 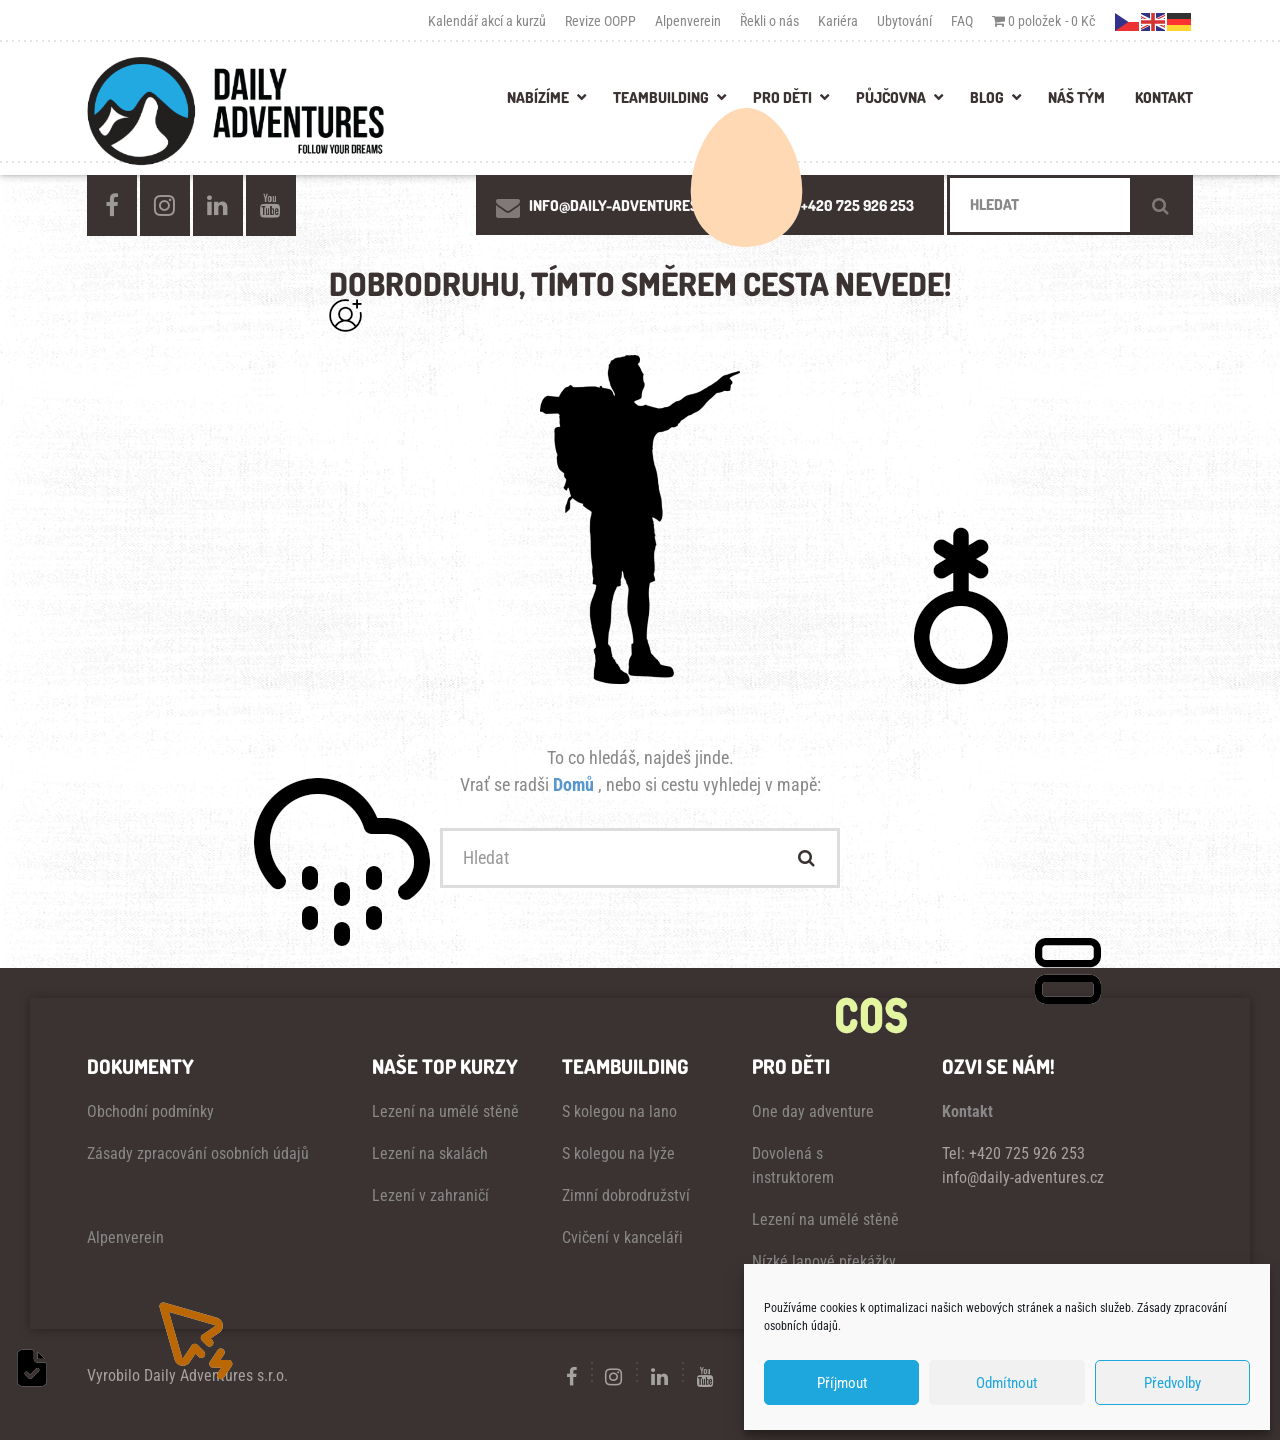 I want to click on indicates light rain or drizzle conditions, so click(x=342, y=858).